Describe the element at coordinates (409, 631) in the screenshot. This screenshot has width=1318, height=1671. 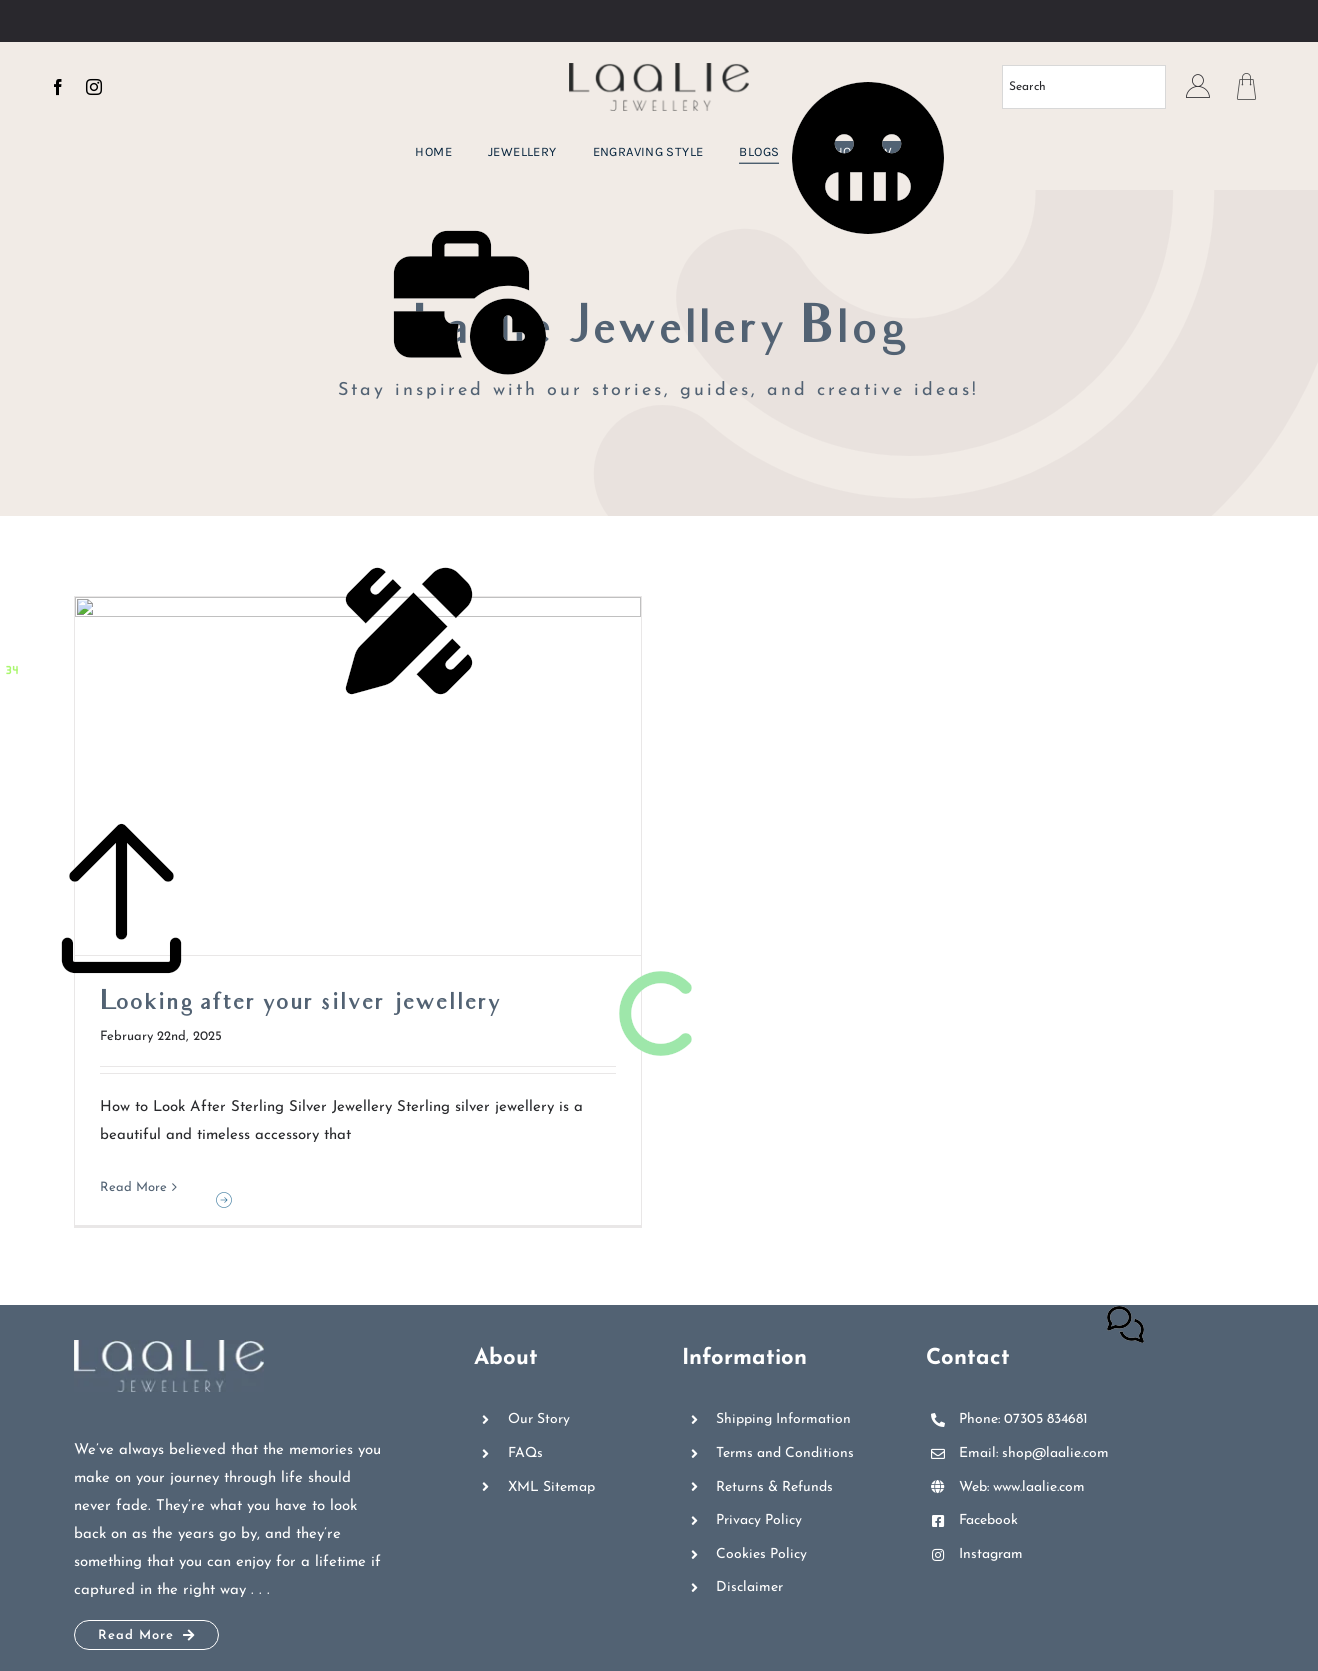
I see `access design or editing tools` at that location.